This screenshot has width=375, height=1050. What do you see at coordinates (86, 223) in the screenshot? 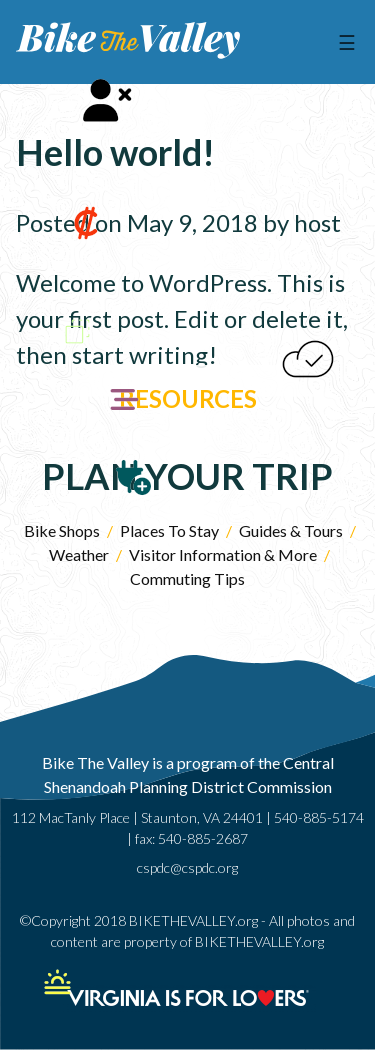
I see `indicates Costa Rican colón currency` at bounding box center [86, 223].